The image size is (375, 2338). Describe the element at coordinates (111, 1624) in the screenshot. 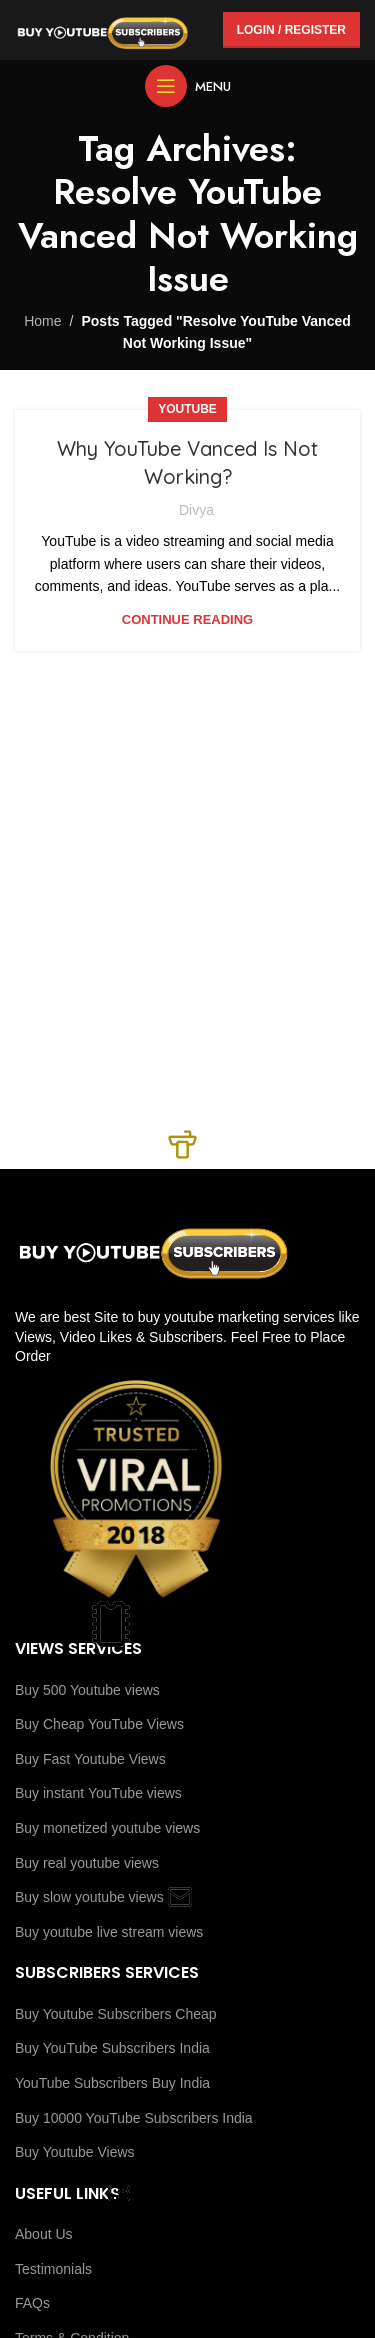

I see `view processor or hardware information` at that location.